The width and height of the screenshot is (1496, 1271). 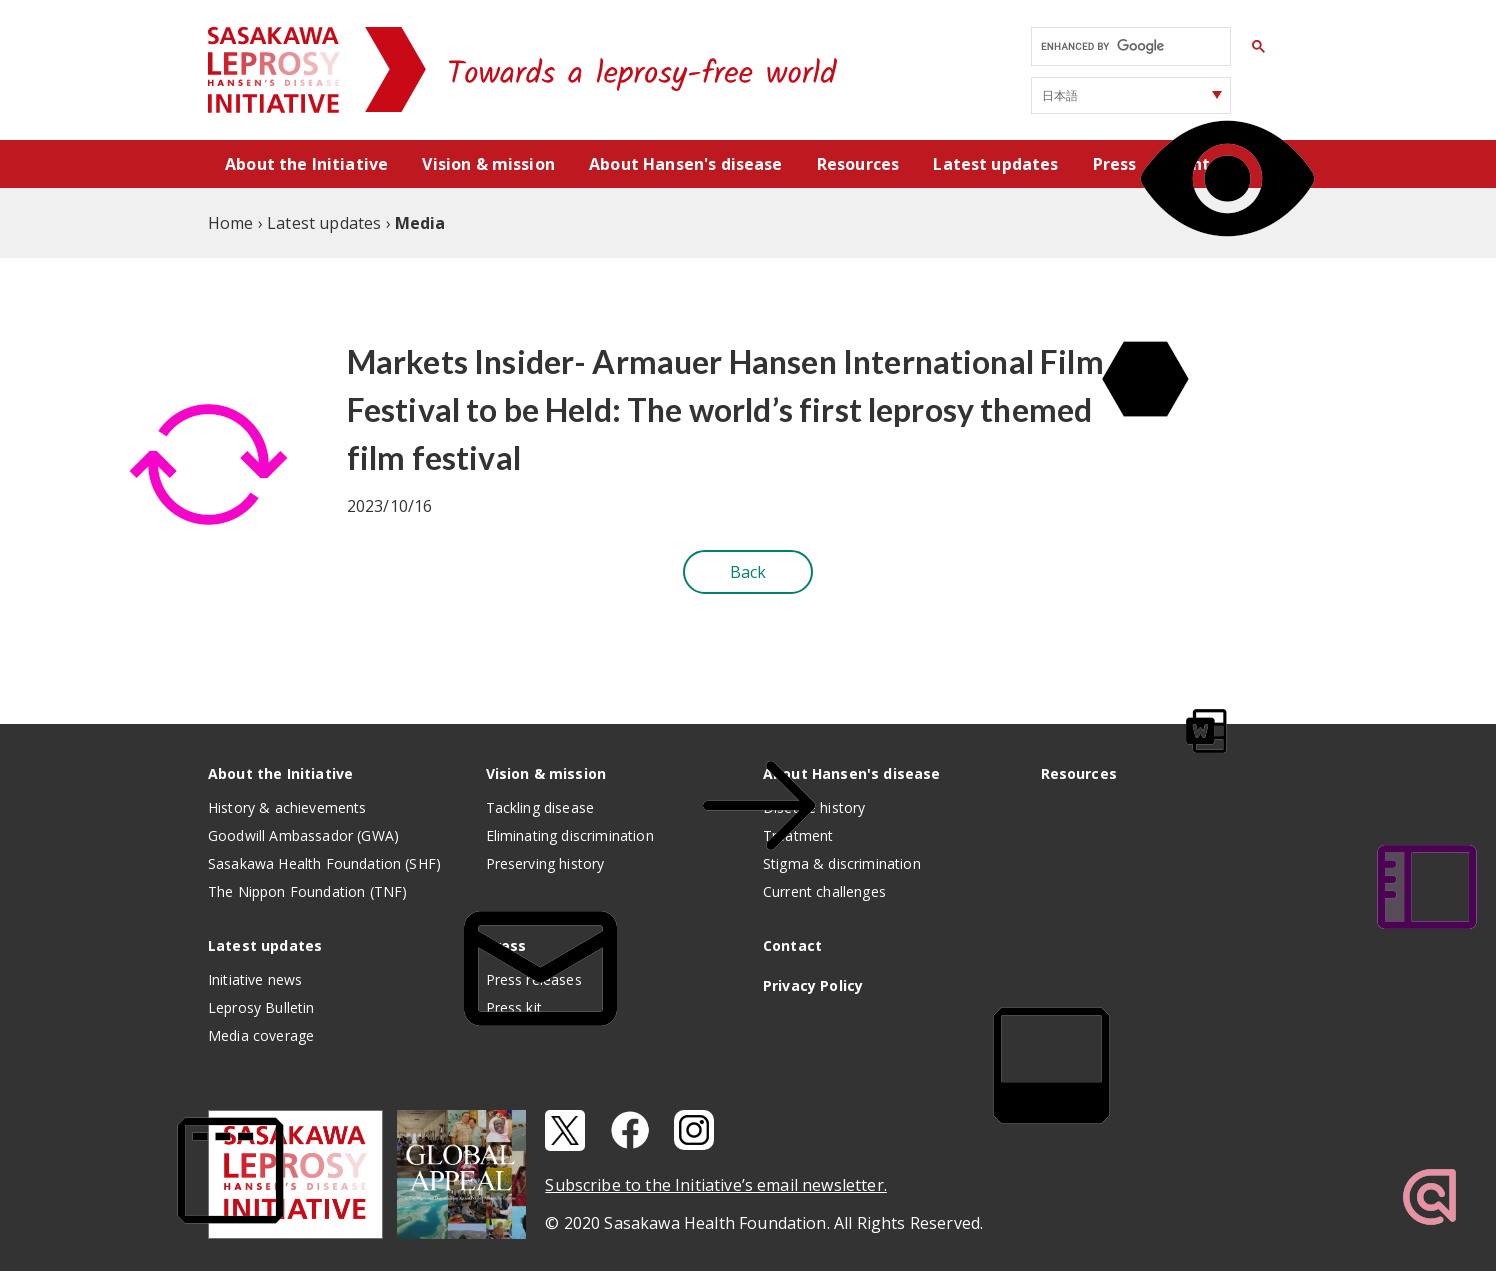 What do you see at coordinates (1208, 731) in the screenshot?
I see `open Microsoft Word` at bounding box center [1208, 731].